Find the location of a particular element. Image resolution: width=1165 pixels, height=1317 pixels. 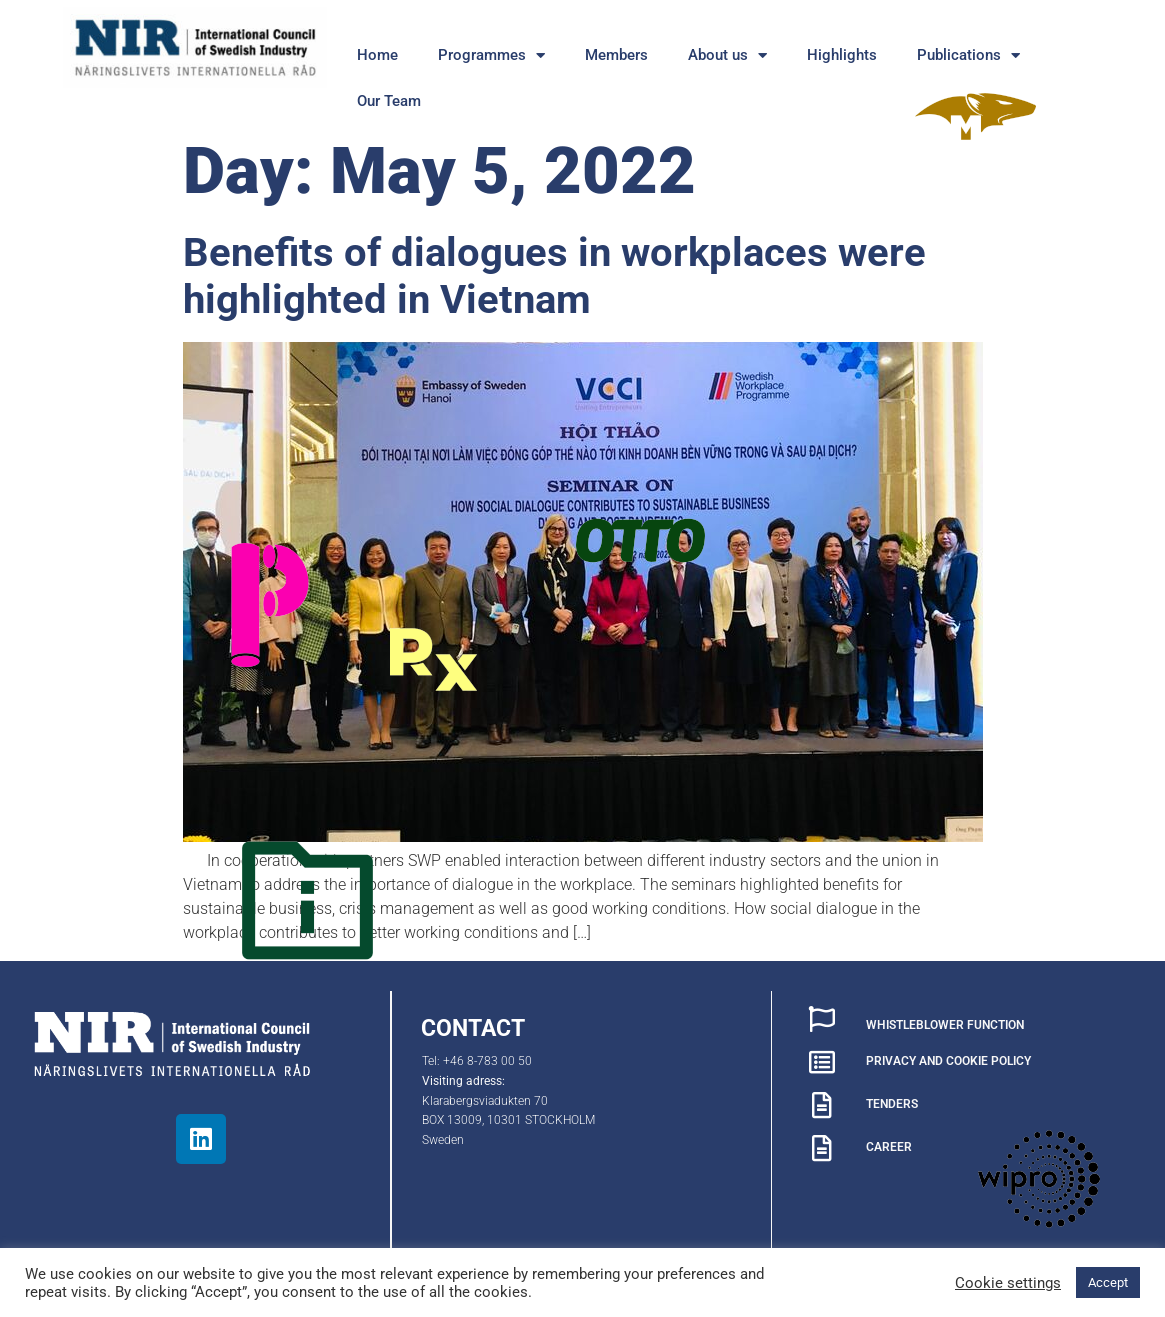

visit the Wipro website or services is located at coordinates (1039, 1179).